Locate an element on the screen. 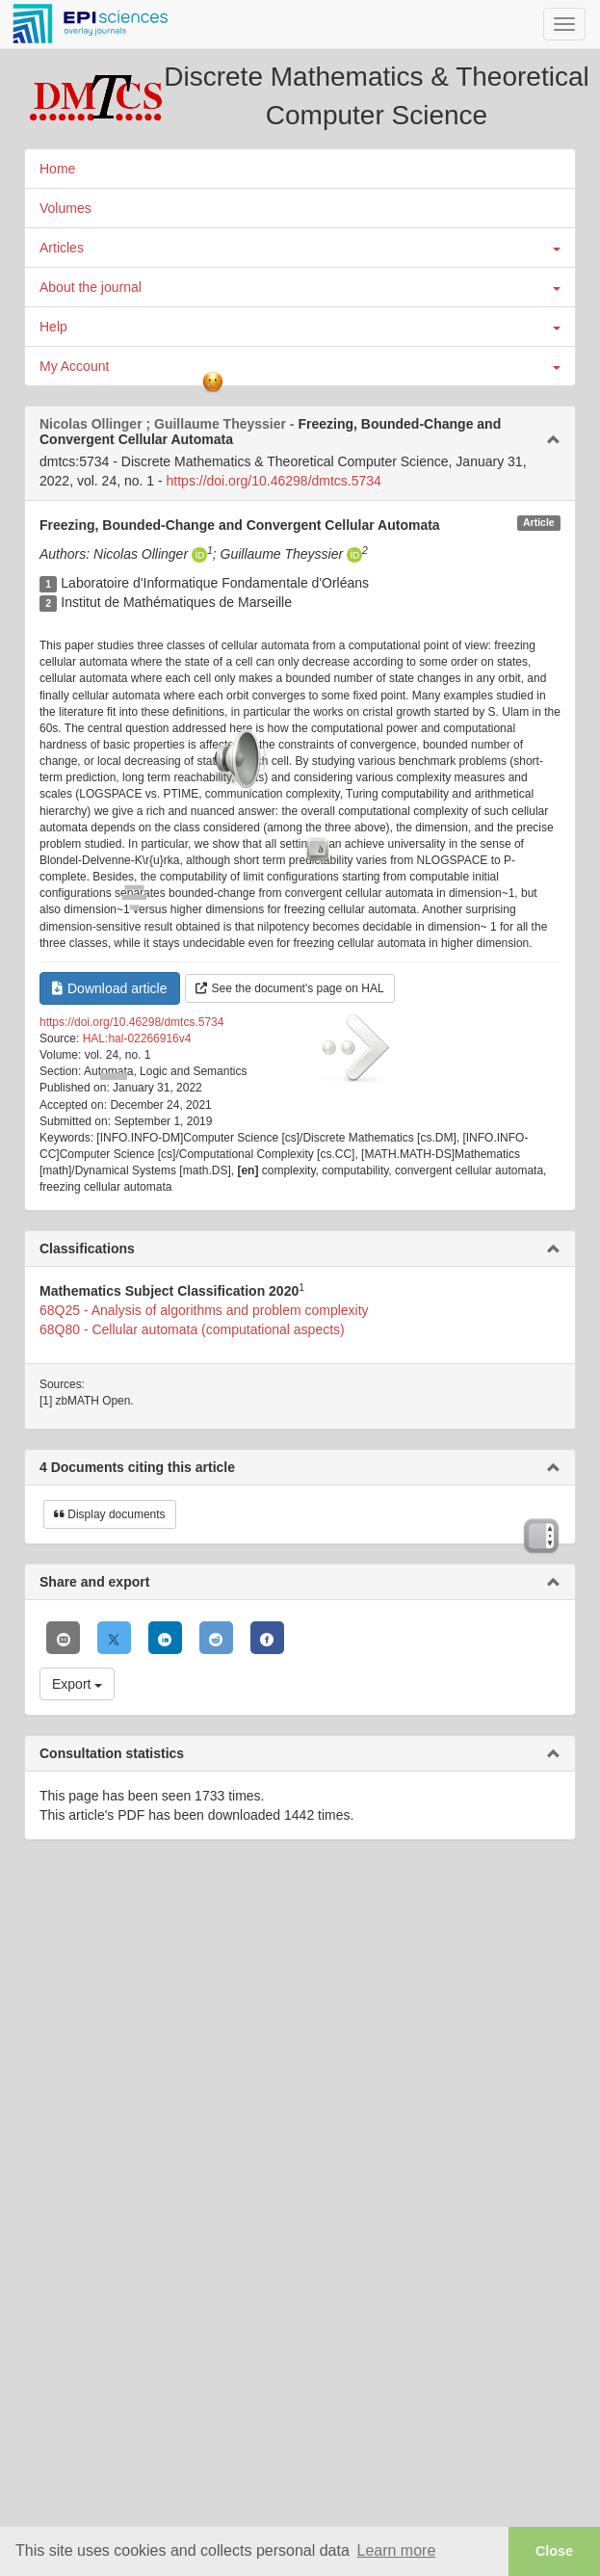 The height and width of the screenshot is (2576, 600). minimize the current window is located at coordinates (114, 1066).